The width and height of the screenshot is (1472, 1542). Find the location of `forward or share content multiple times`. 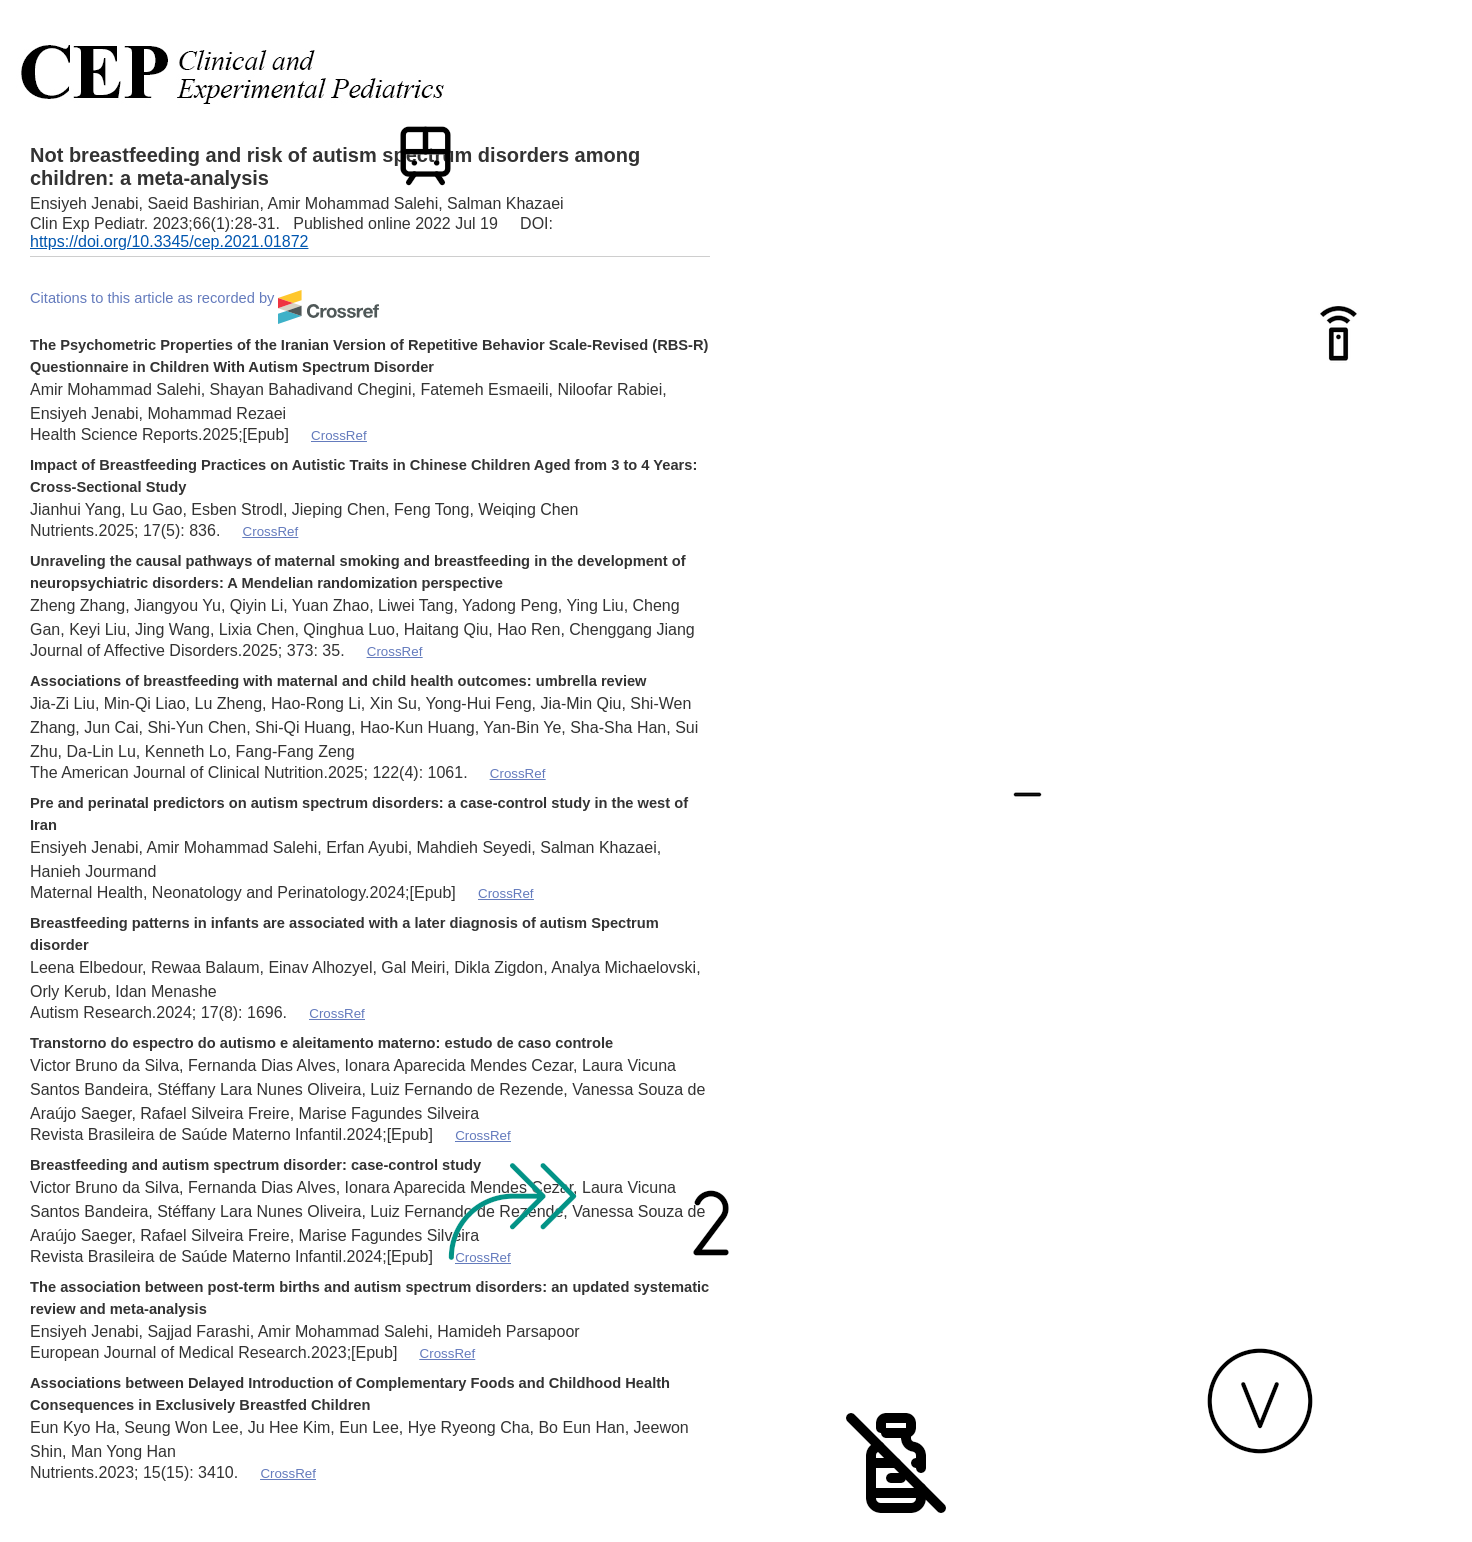

forward or share content multiple times is located at coordinates (512, 1211).